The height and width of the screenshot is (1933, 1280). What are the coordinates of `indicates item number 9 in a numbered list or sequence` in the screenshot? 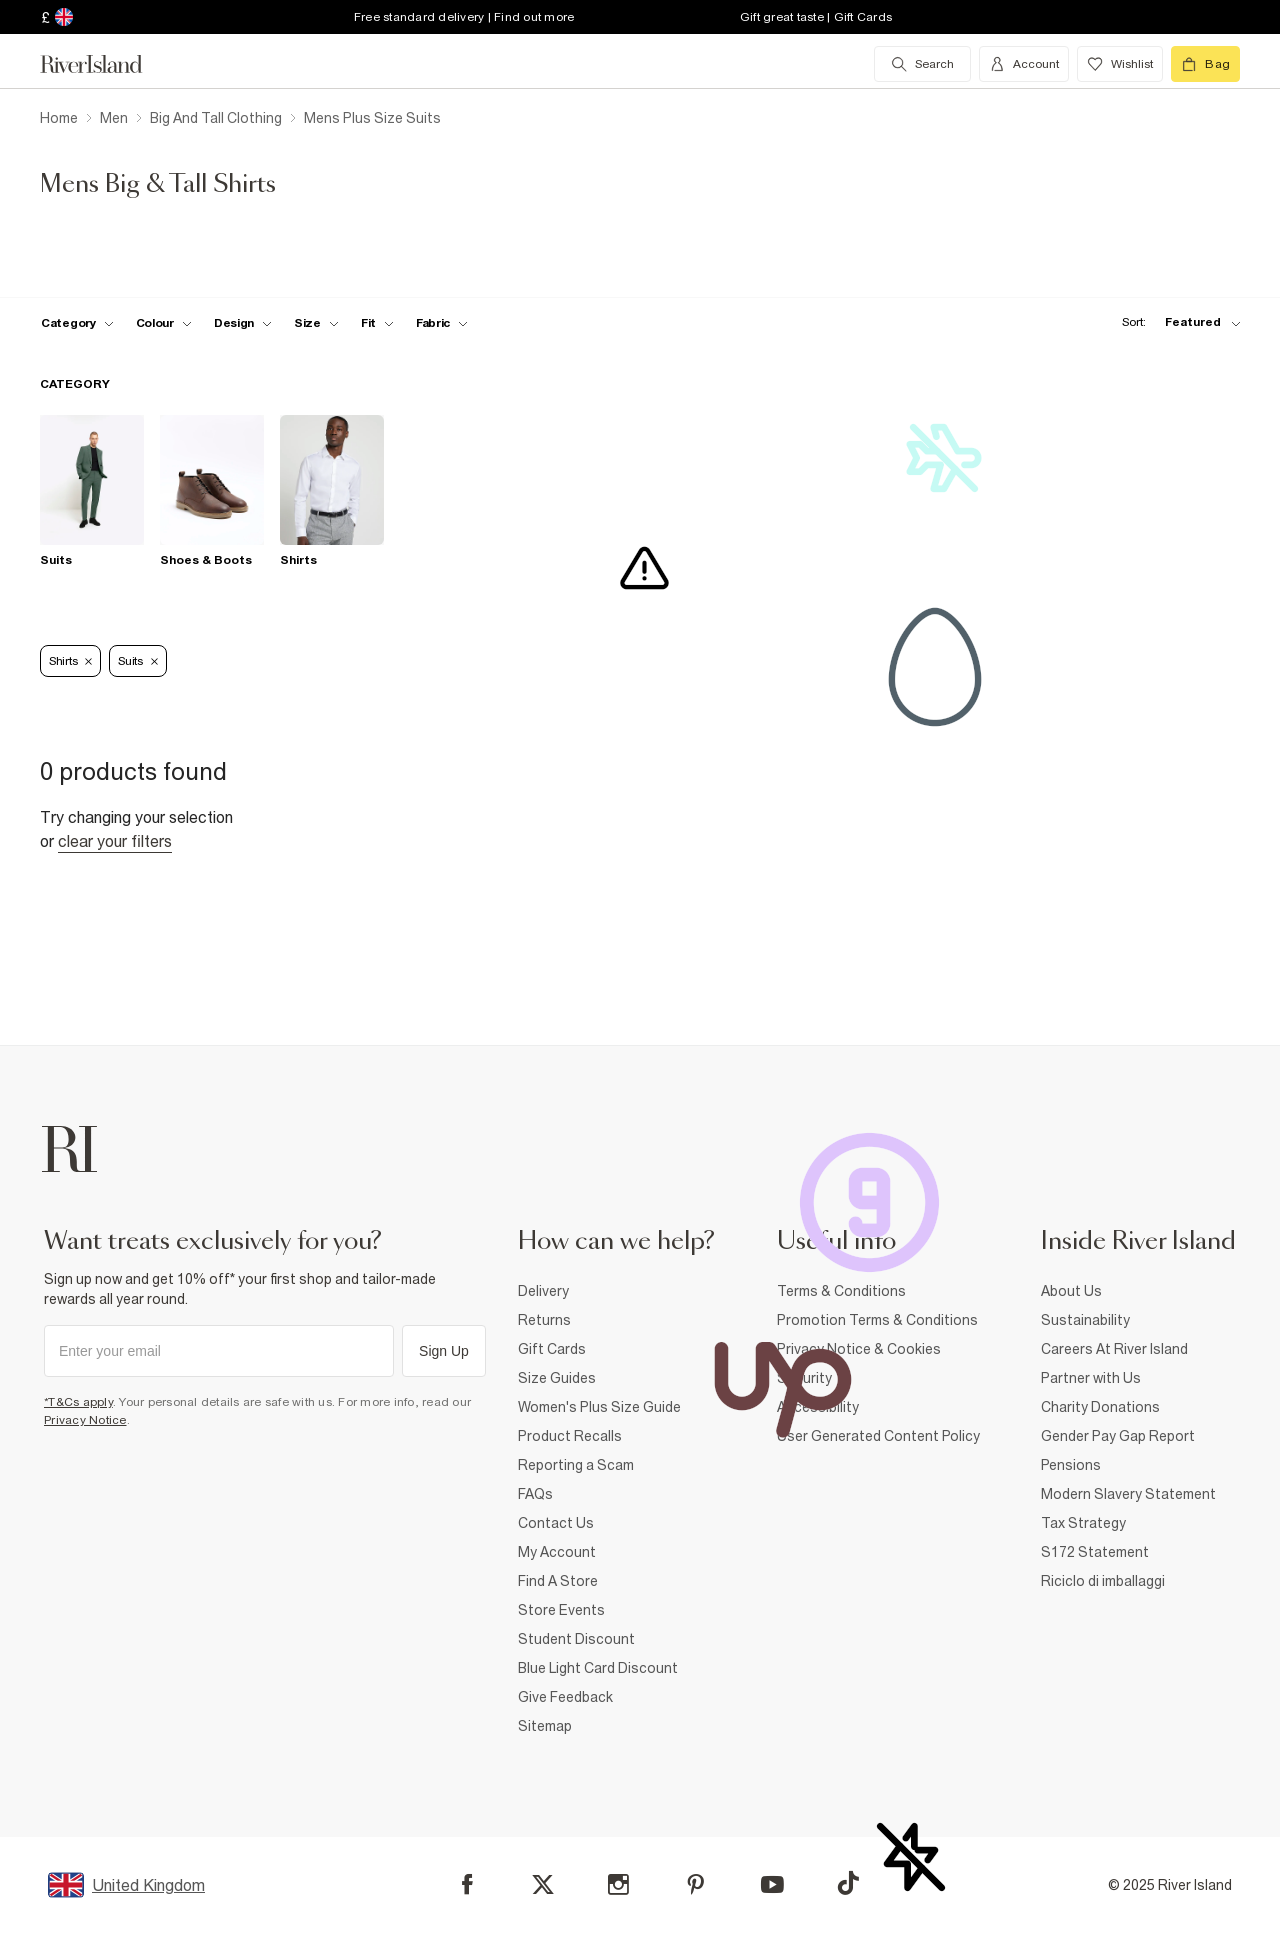 It's located at (869, 1202).